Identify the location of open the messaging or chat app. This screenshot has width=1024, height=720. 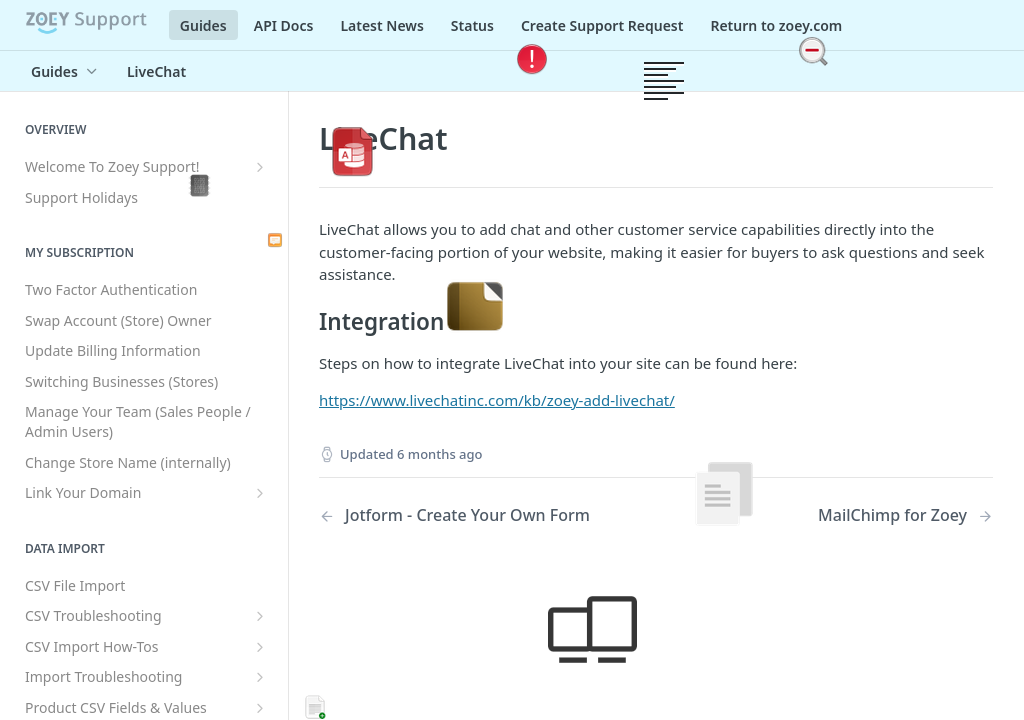
(275, 240).